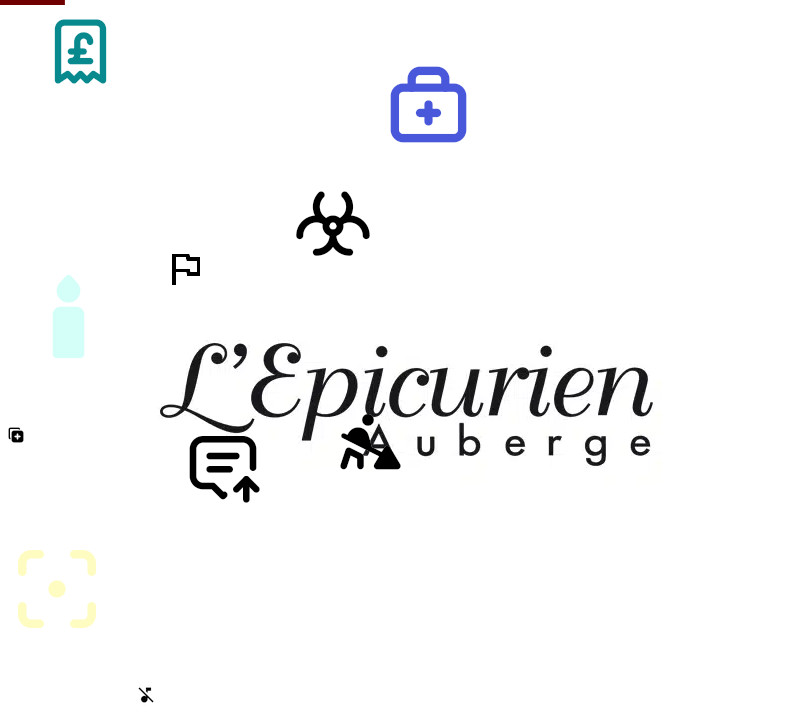  Describe the element at coordinates (146, 695) in the screenshot. I see `mute or disable music playback` at that location.